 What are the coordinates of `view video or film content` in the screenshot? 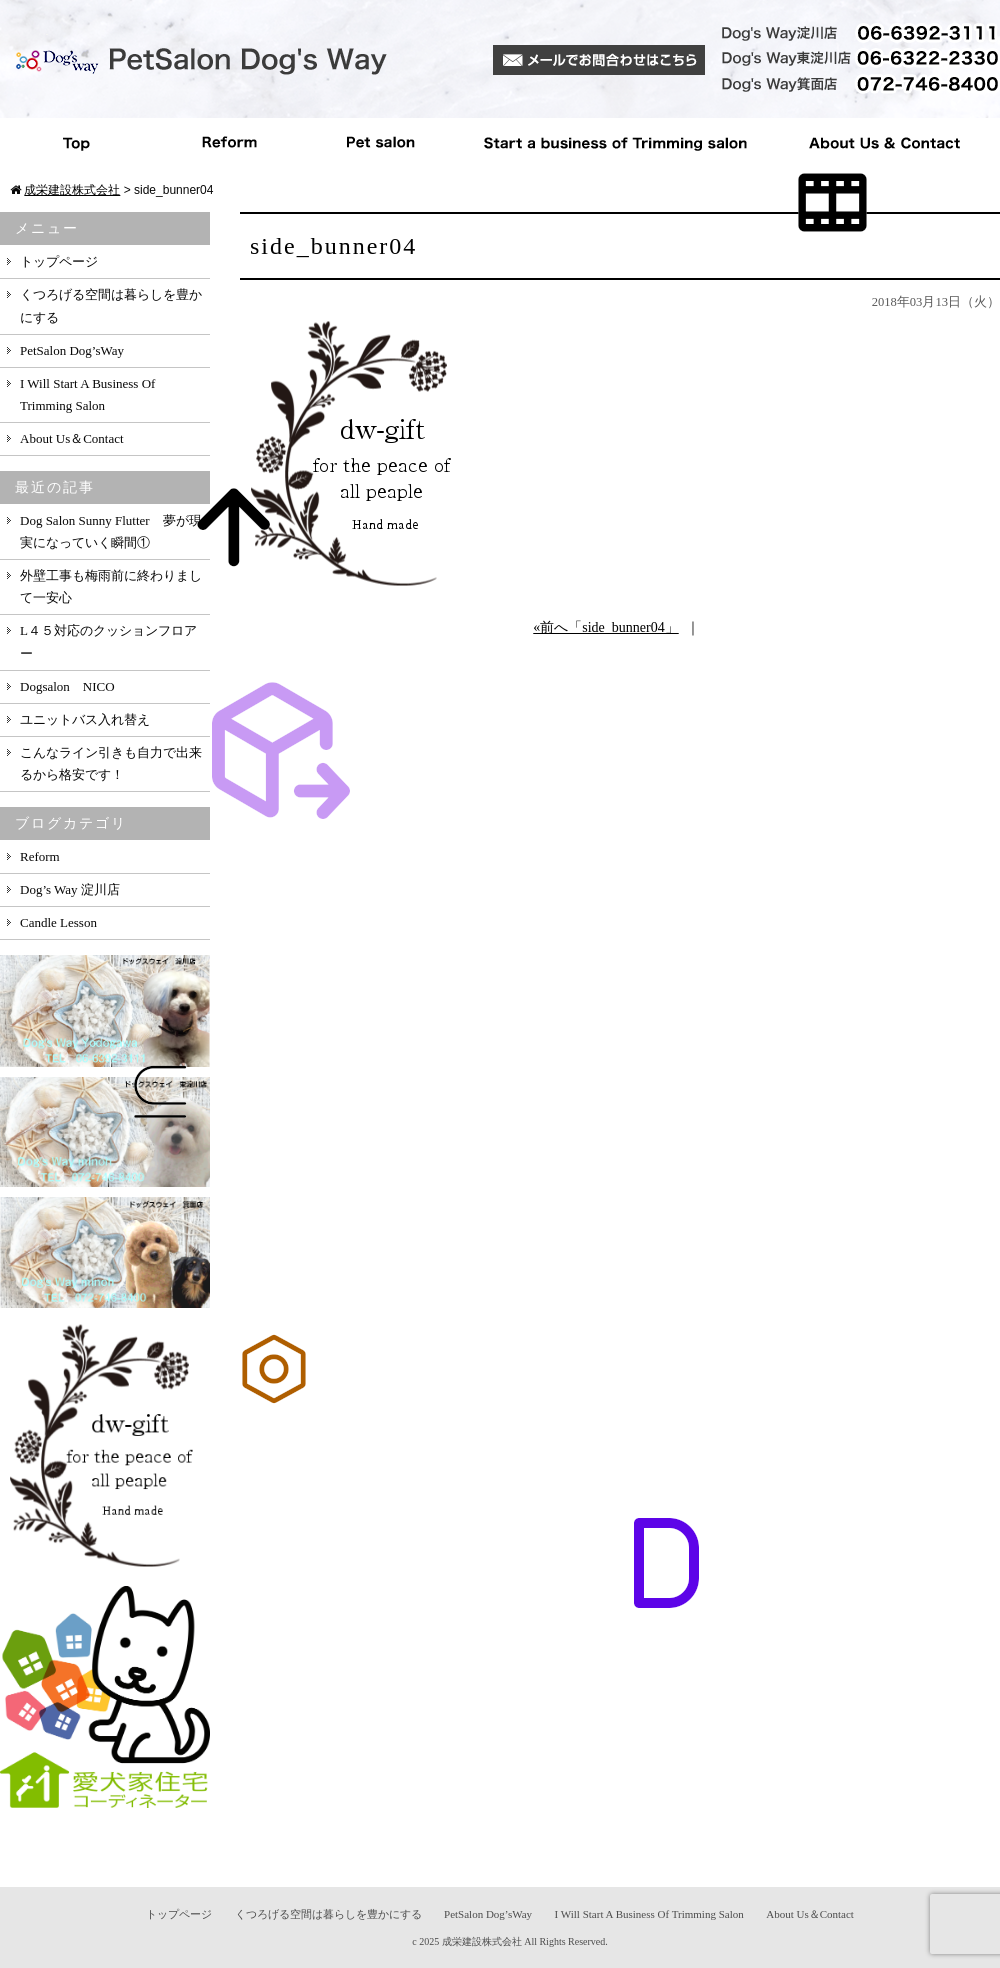 It's located at (832, 202).